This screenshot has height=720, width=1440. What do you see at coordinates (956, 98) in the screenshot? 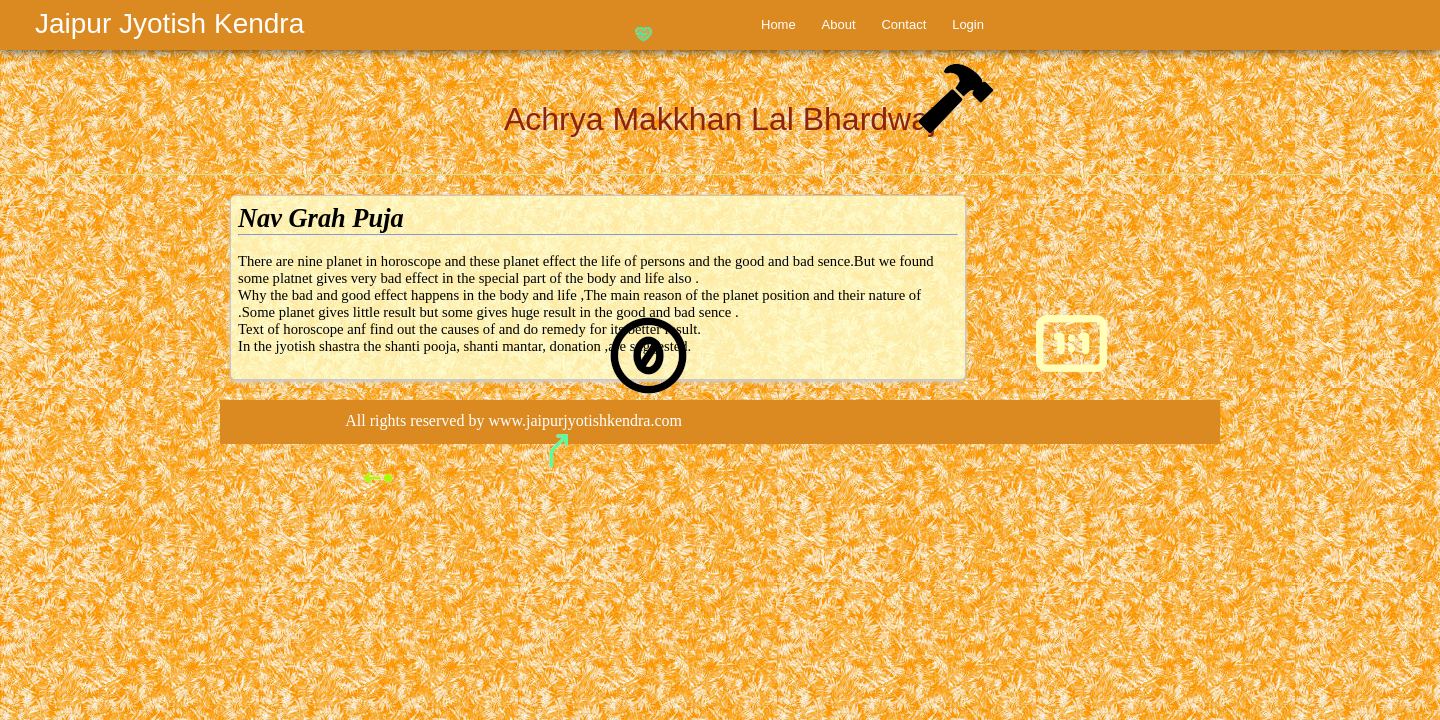
I see `access tools or settings` at bounding box center [956, 98].